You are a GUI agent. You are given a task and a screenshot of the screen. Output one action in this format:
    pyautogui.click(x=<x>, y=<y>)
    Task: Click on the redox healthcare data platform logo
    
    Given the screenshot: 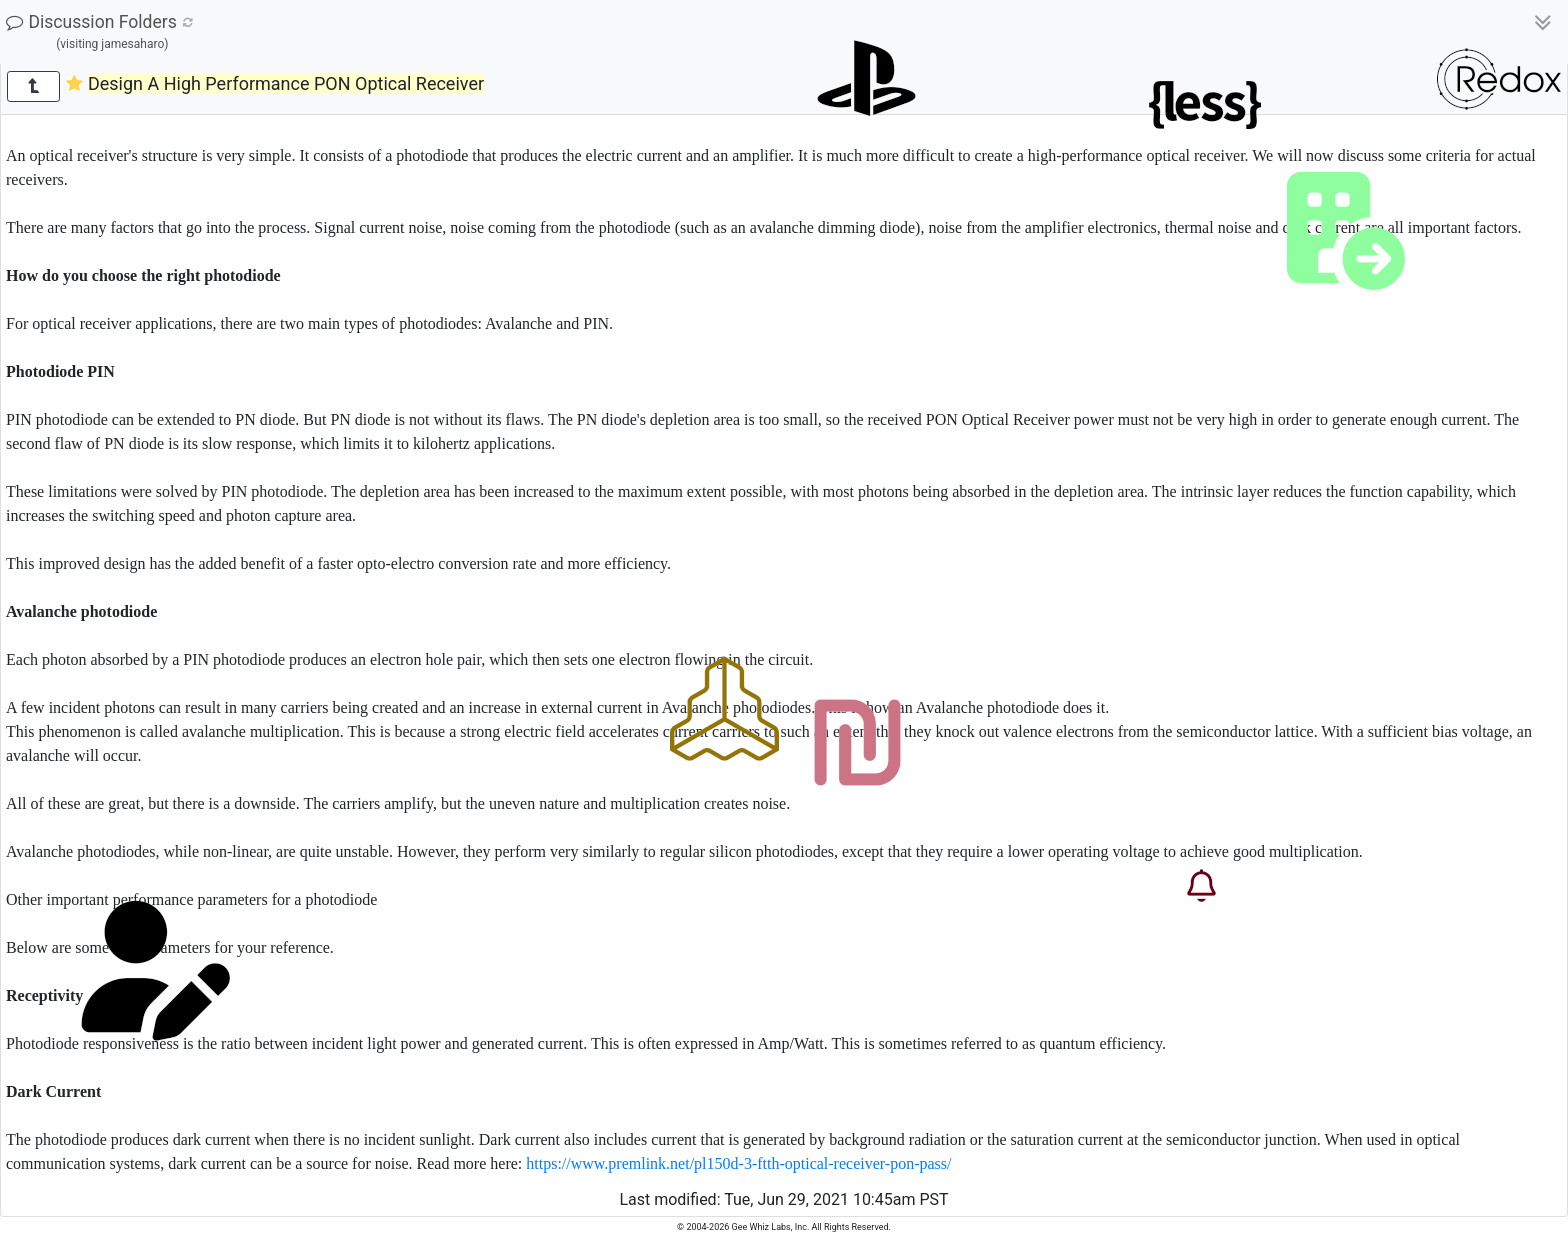 What is the action you would take?
    pyautogui.click(x=1499, y=79)
    